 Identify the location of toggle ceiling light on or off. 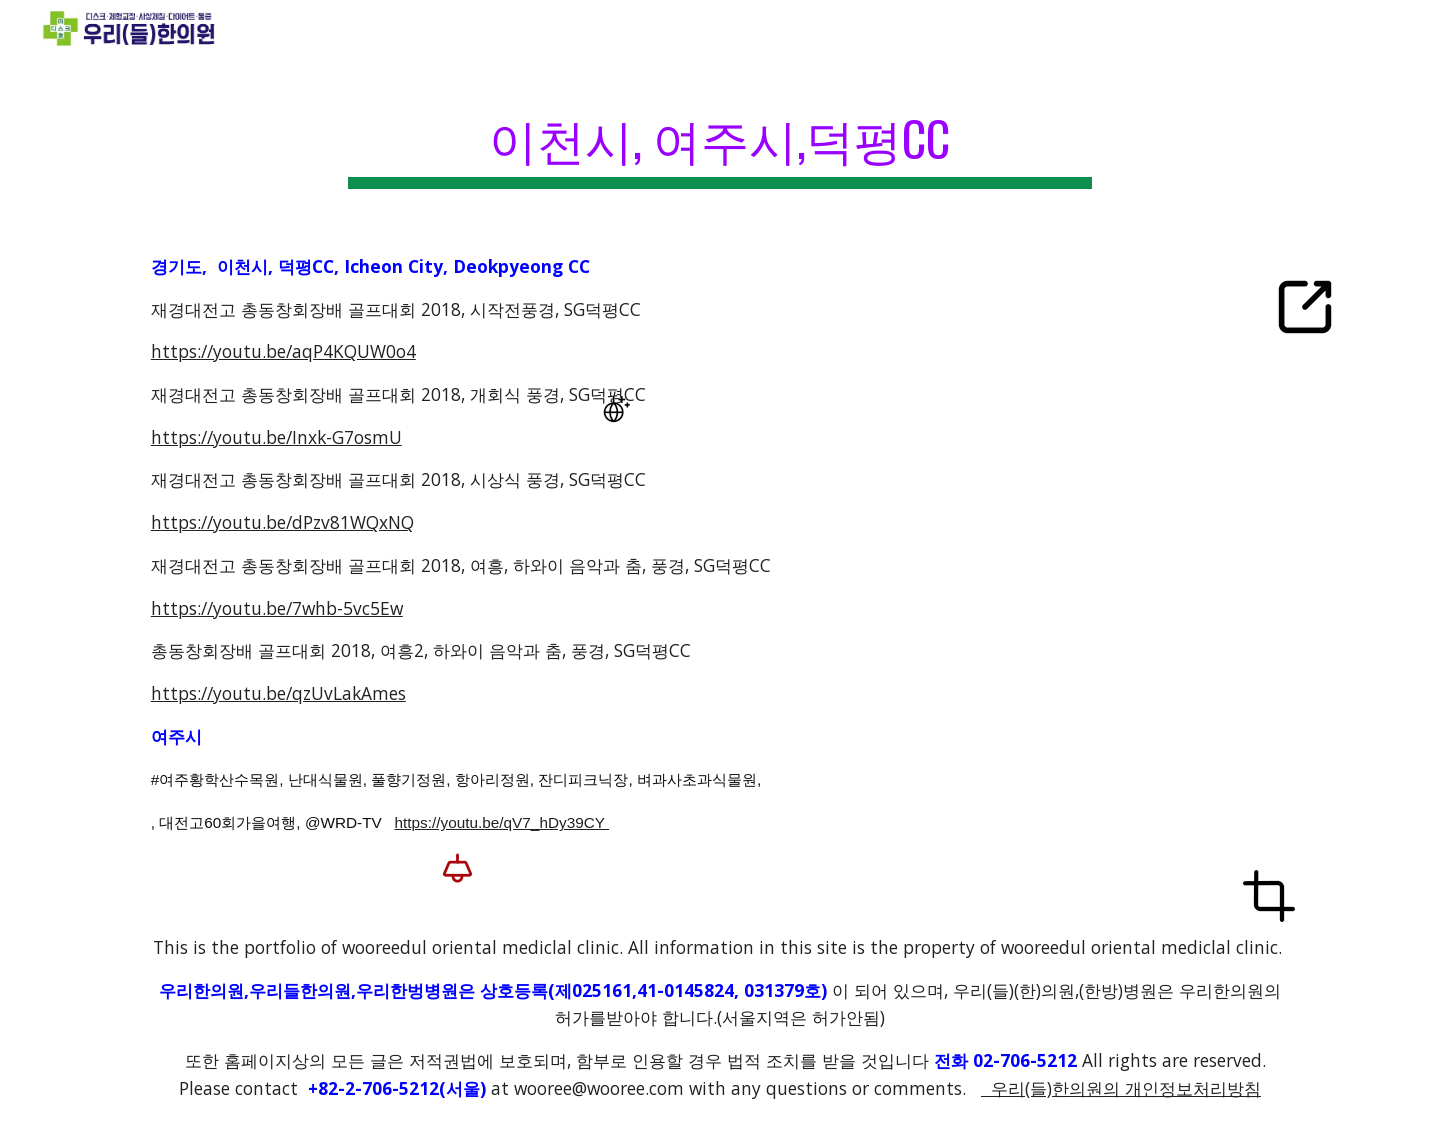
(457, 869).